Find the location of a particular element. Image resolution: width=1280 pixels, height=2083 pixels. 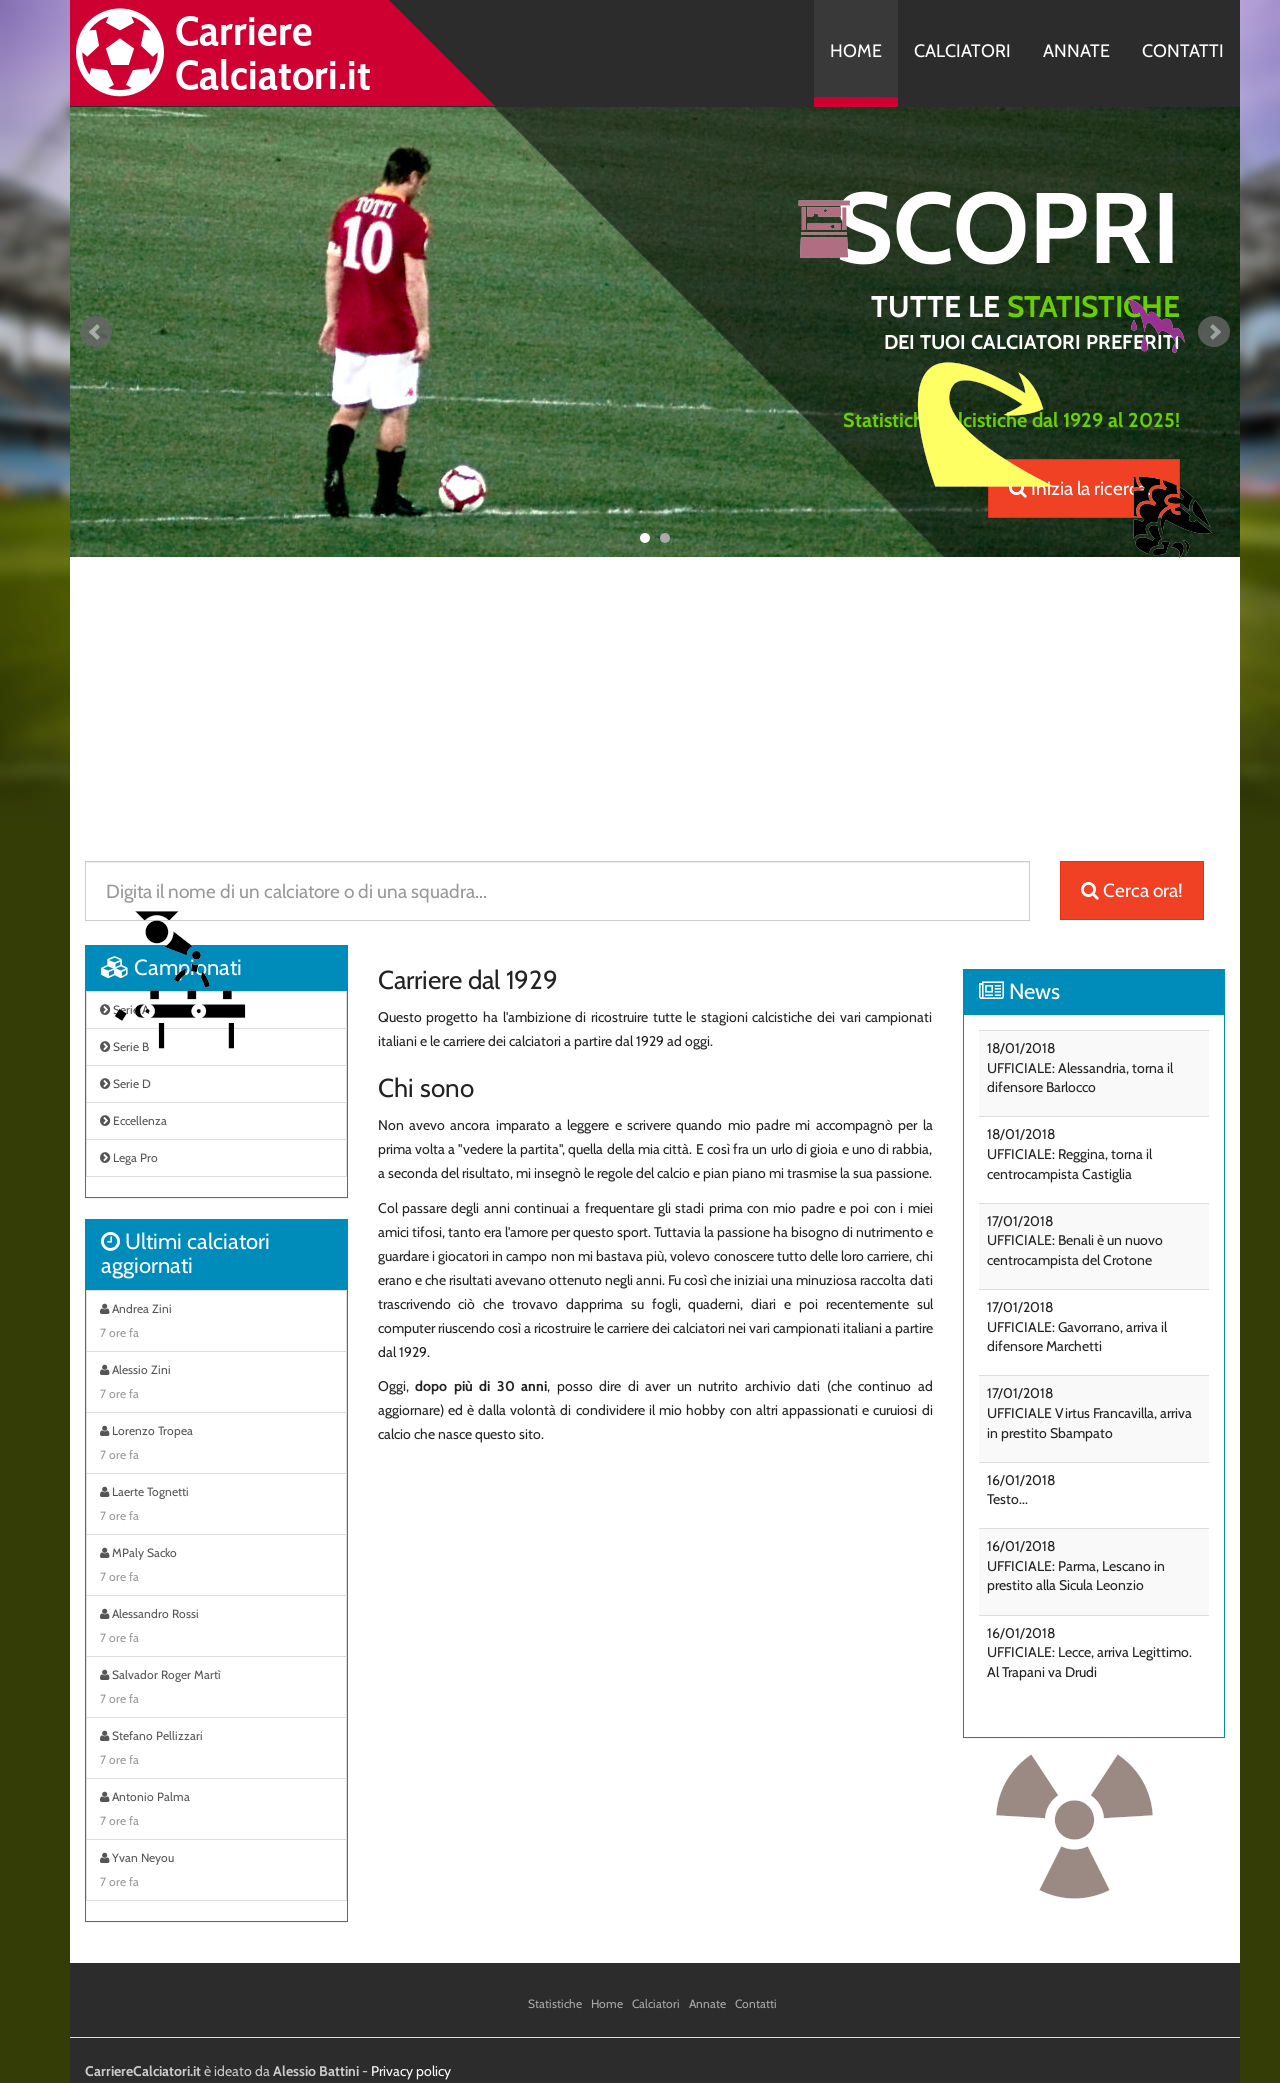

access bunker or shelter location is located at coordinates (824, 229).